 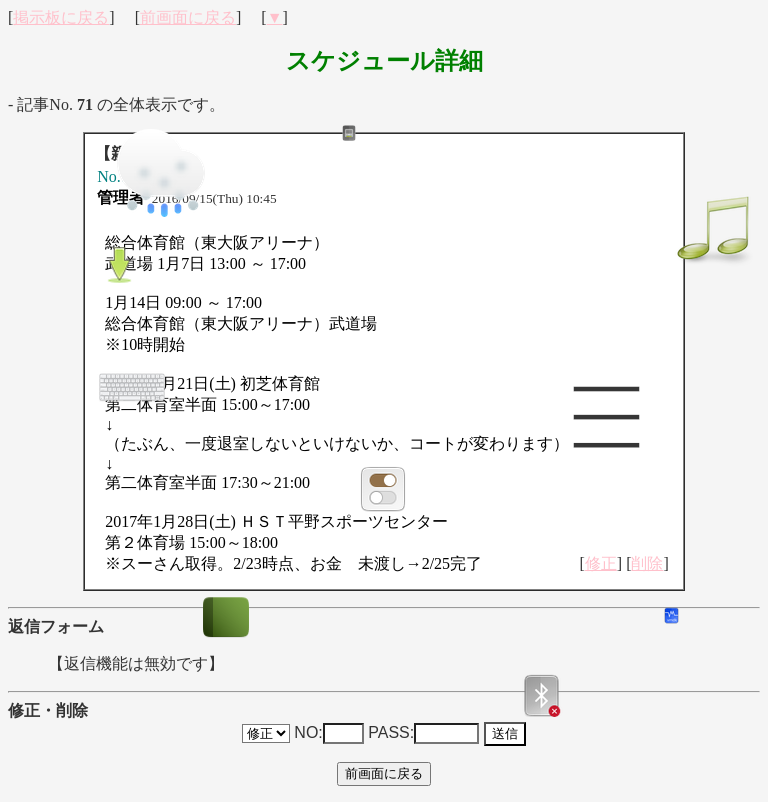 What do you see at coordinates (713, 229) in the screenshot?
I see `indicates an audio file type` at bounding box center [713, 229].